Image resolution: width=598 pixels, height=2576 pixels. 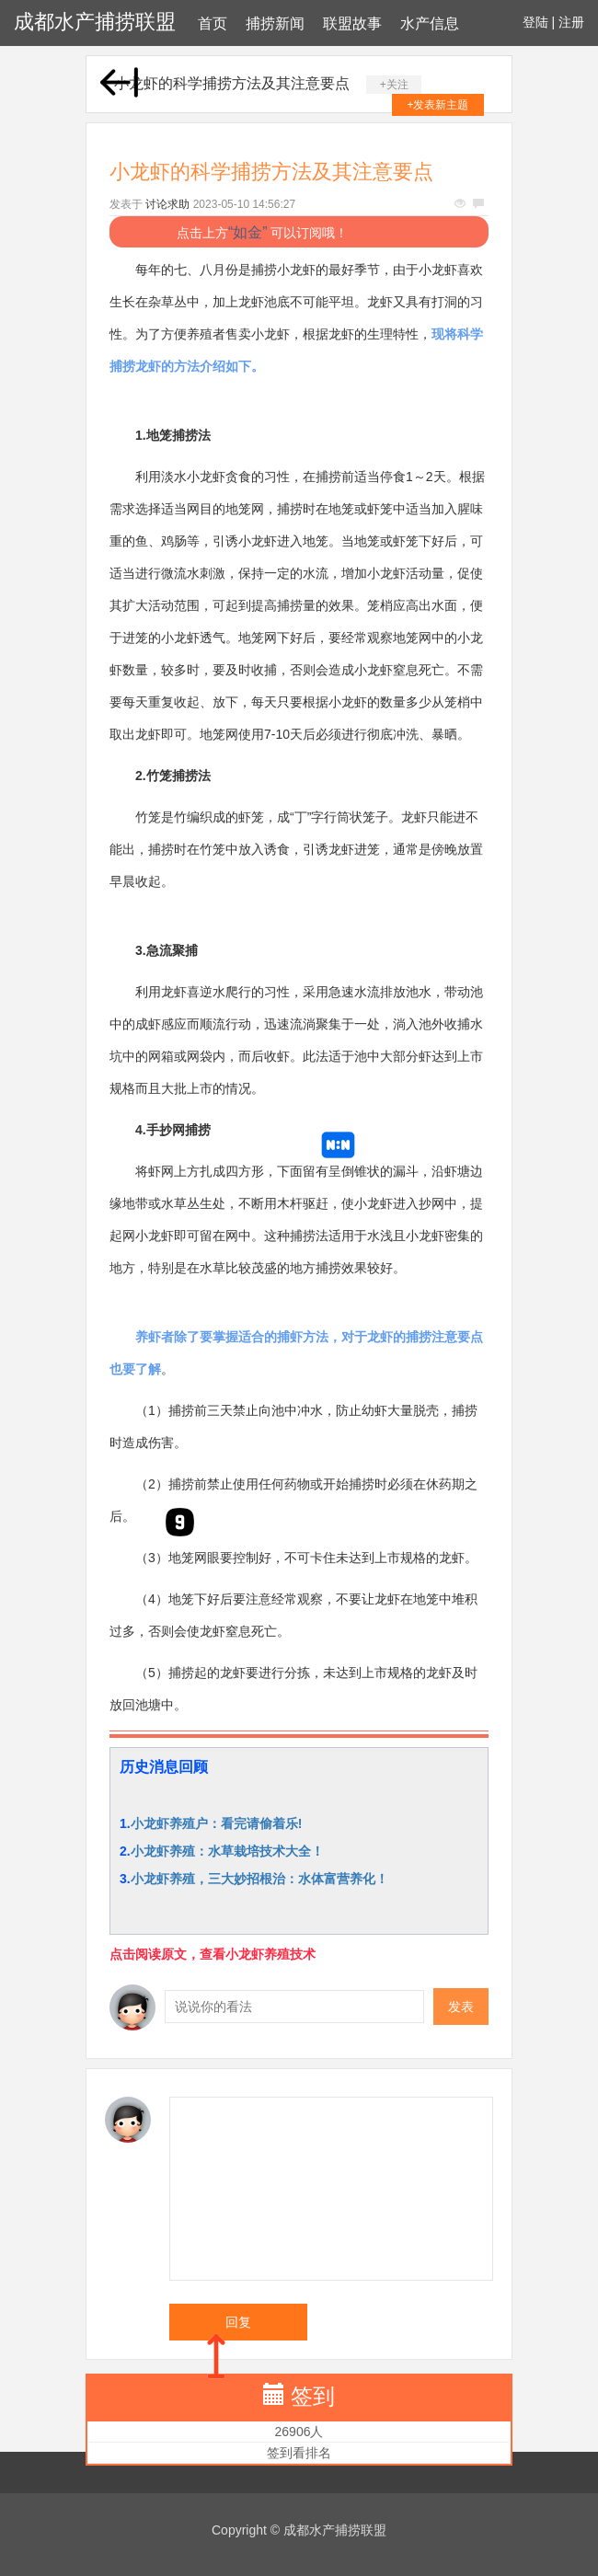 I want to click on indicates item number 9 in a list or sequence, so click(x=179, y=1522).